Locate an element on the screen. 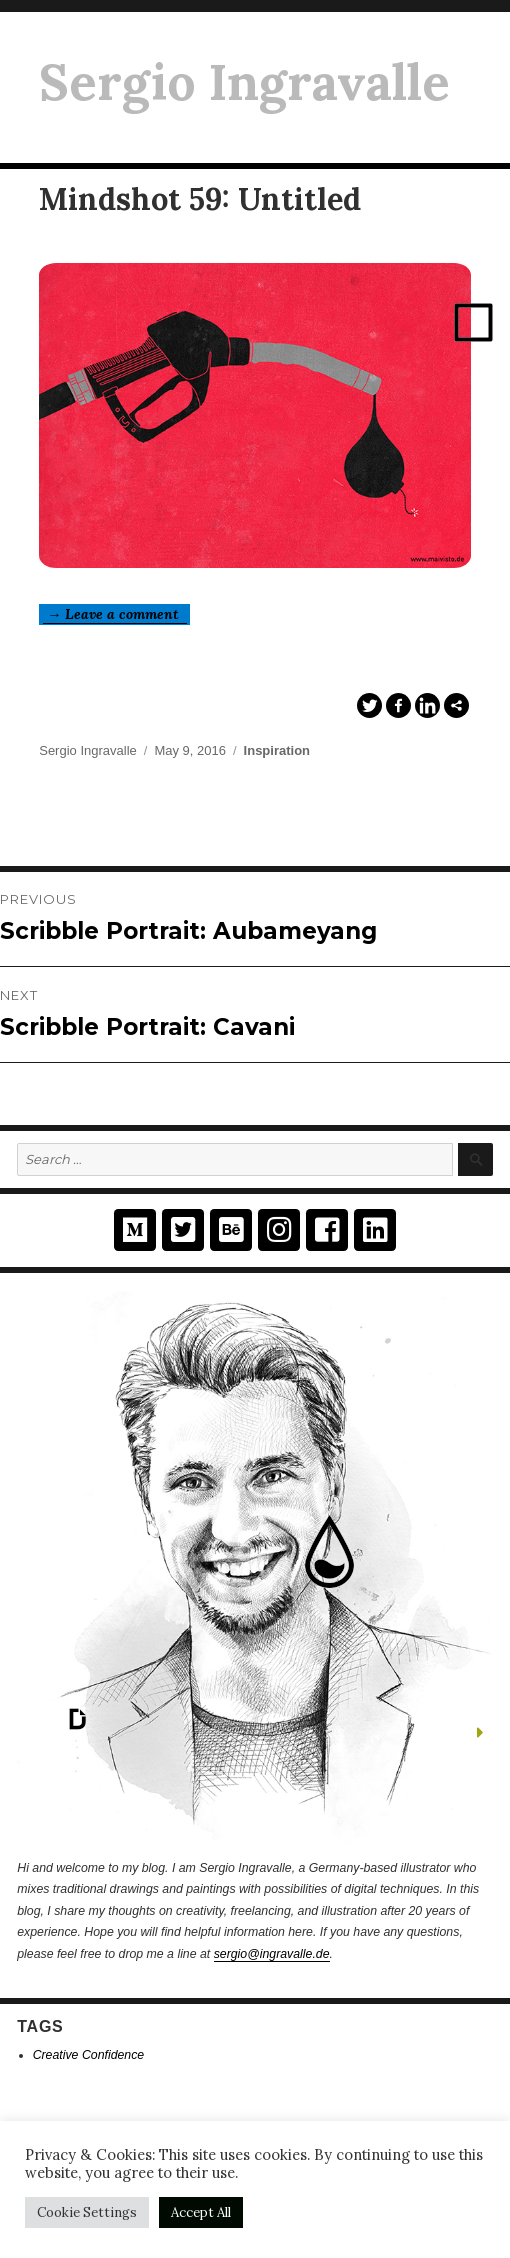 The height and width of the screenshot is (2258, 510). play media or start video is located at coordinates (479, 1732).